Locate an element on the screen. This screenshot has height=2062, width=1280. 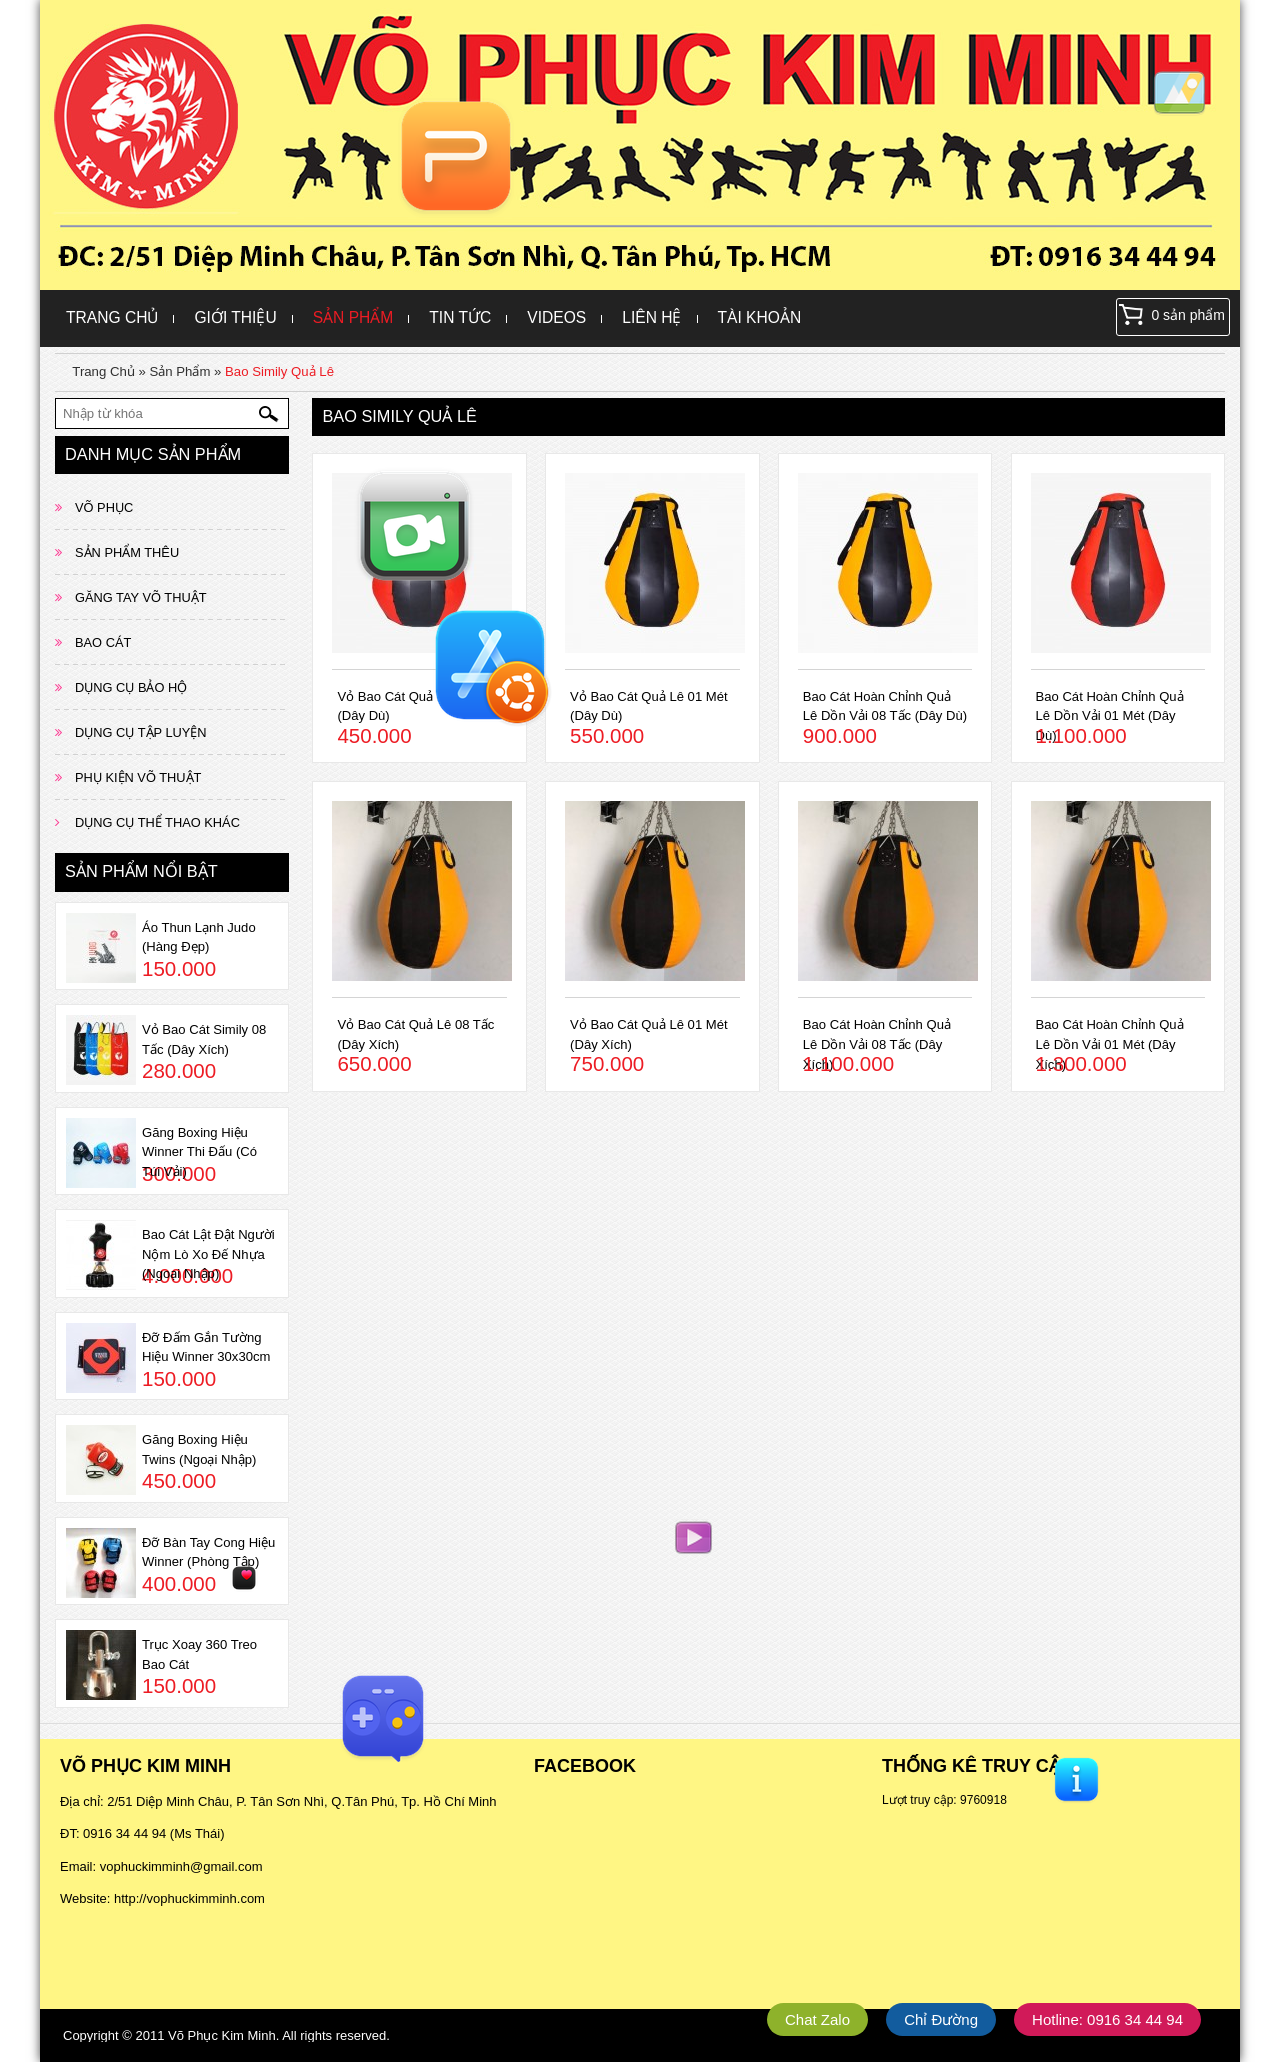
open wps presentation app is located at coordinates (456, 156).